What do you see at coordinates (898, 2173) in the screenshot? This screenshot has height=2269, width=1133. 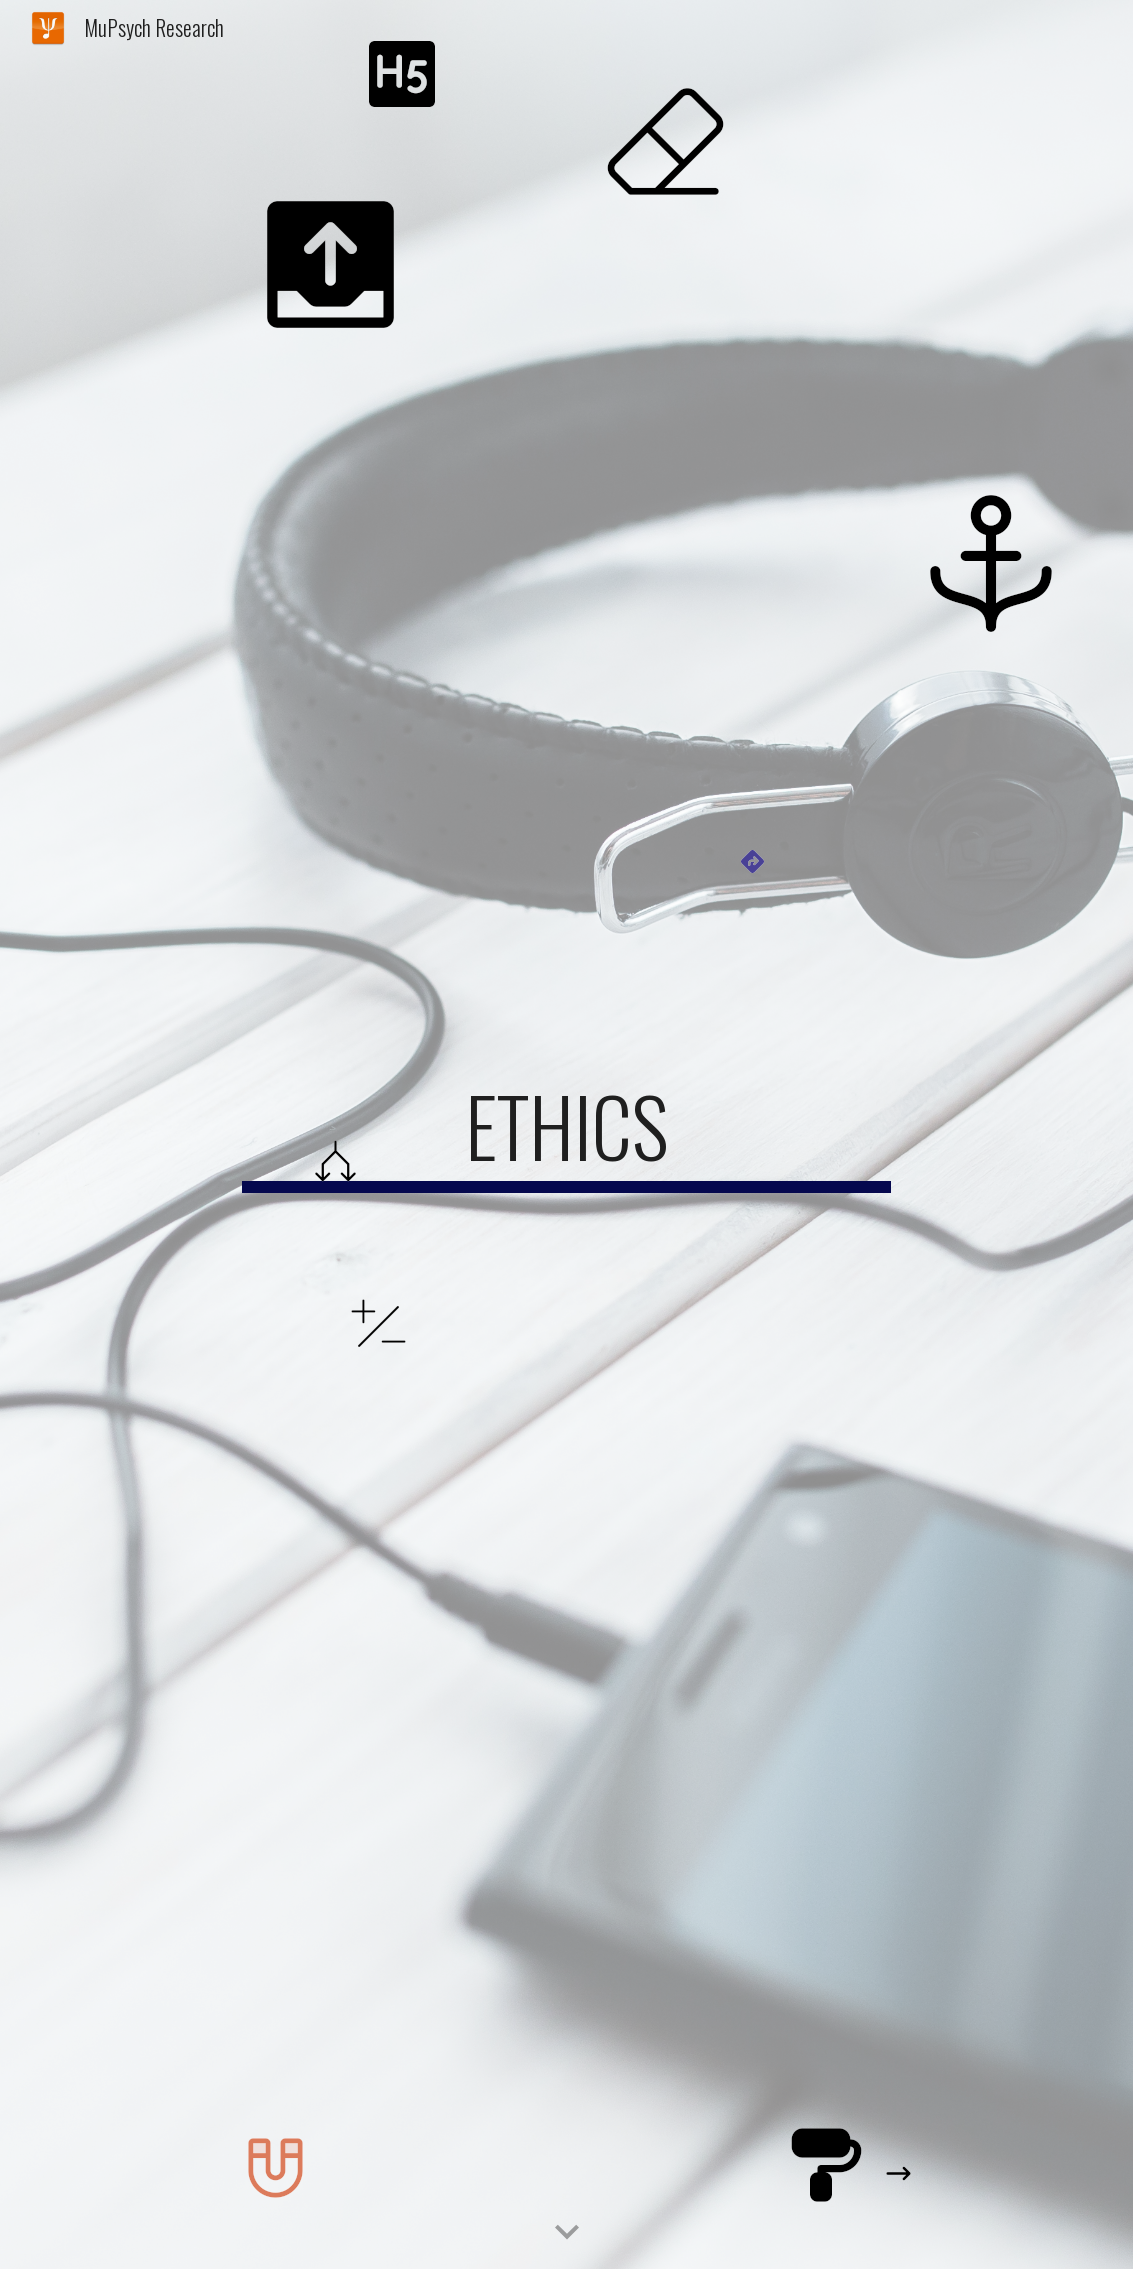 I see `continue to the next step` at bounding box center [898, 2173].